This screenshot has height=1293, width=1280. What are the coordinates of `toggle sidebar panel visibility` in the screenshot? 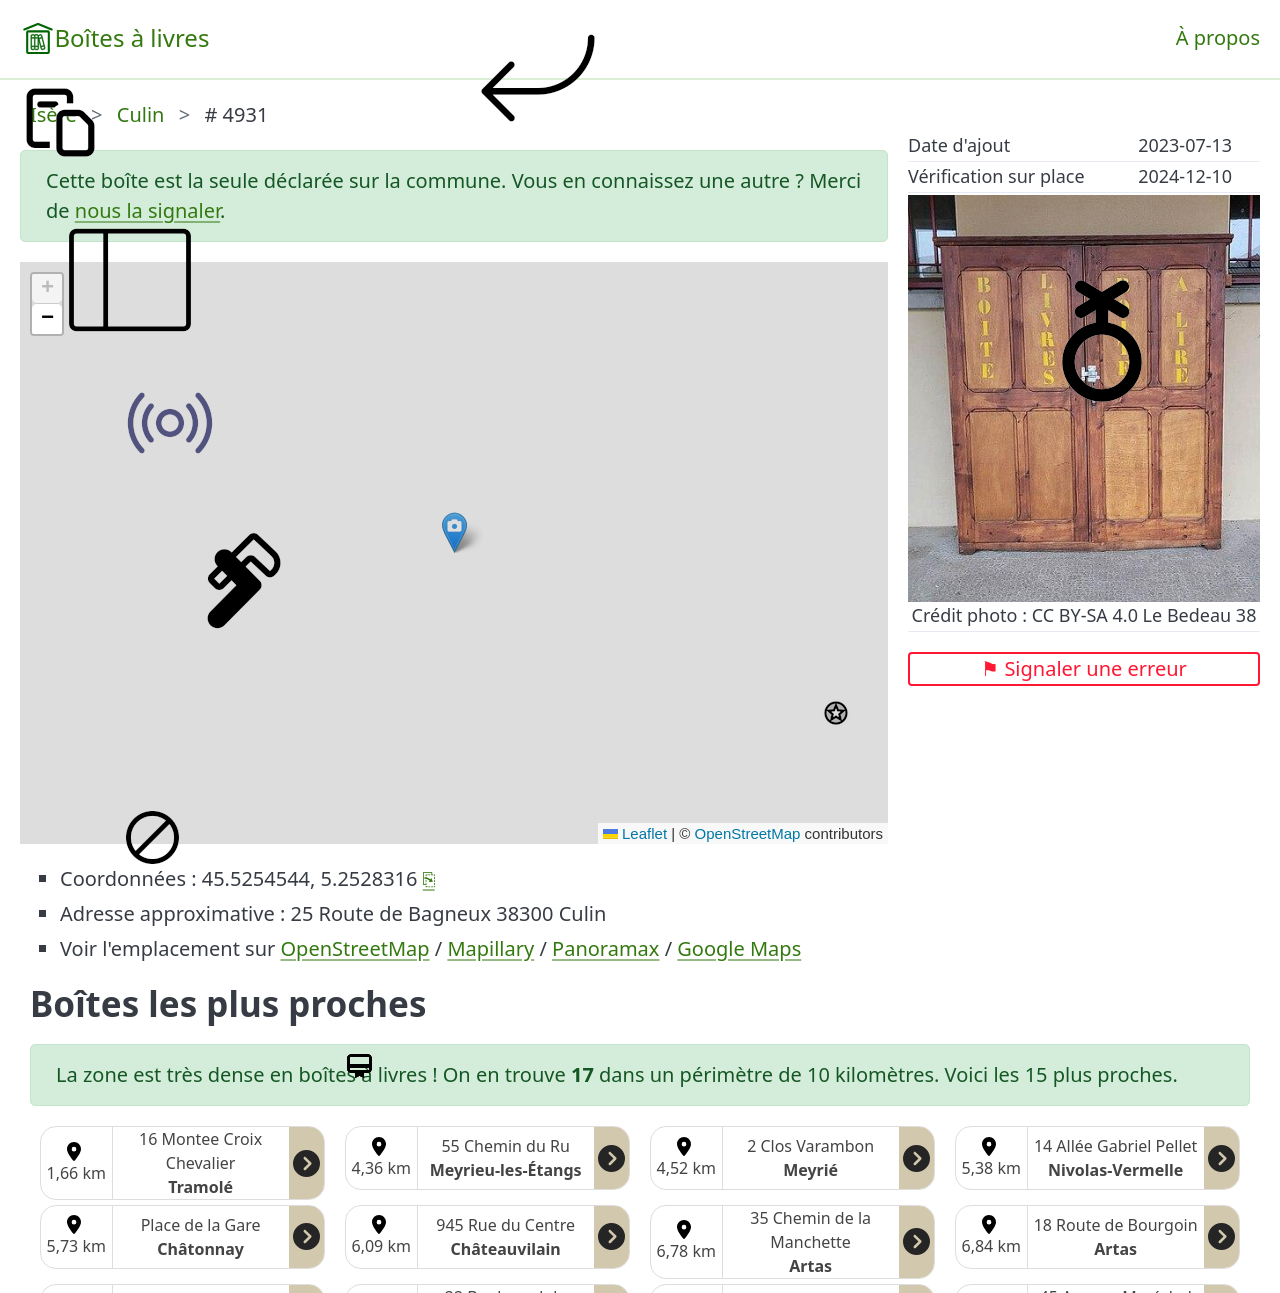 It's located at (130, 280).